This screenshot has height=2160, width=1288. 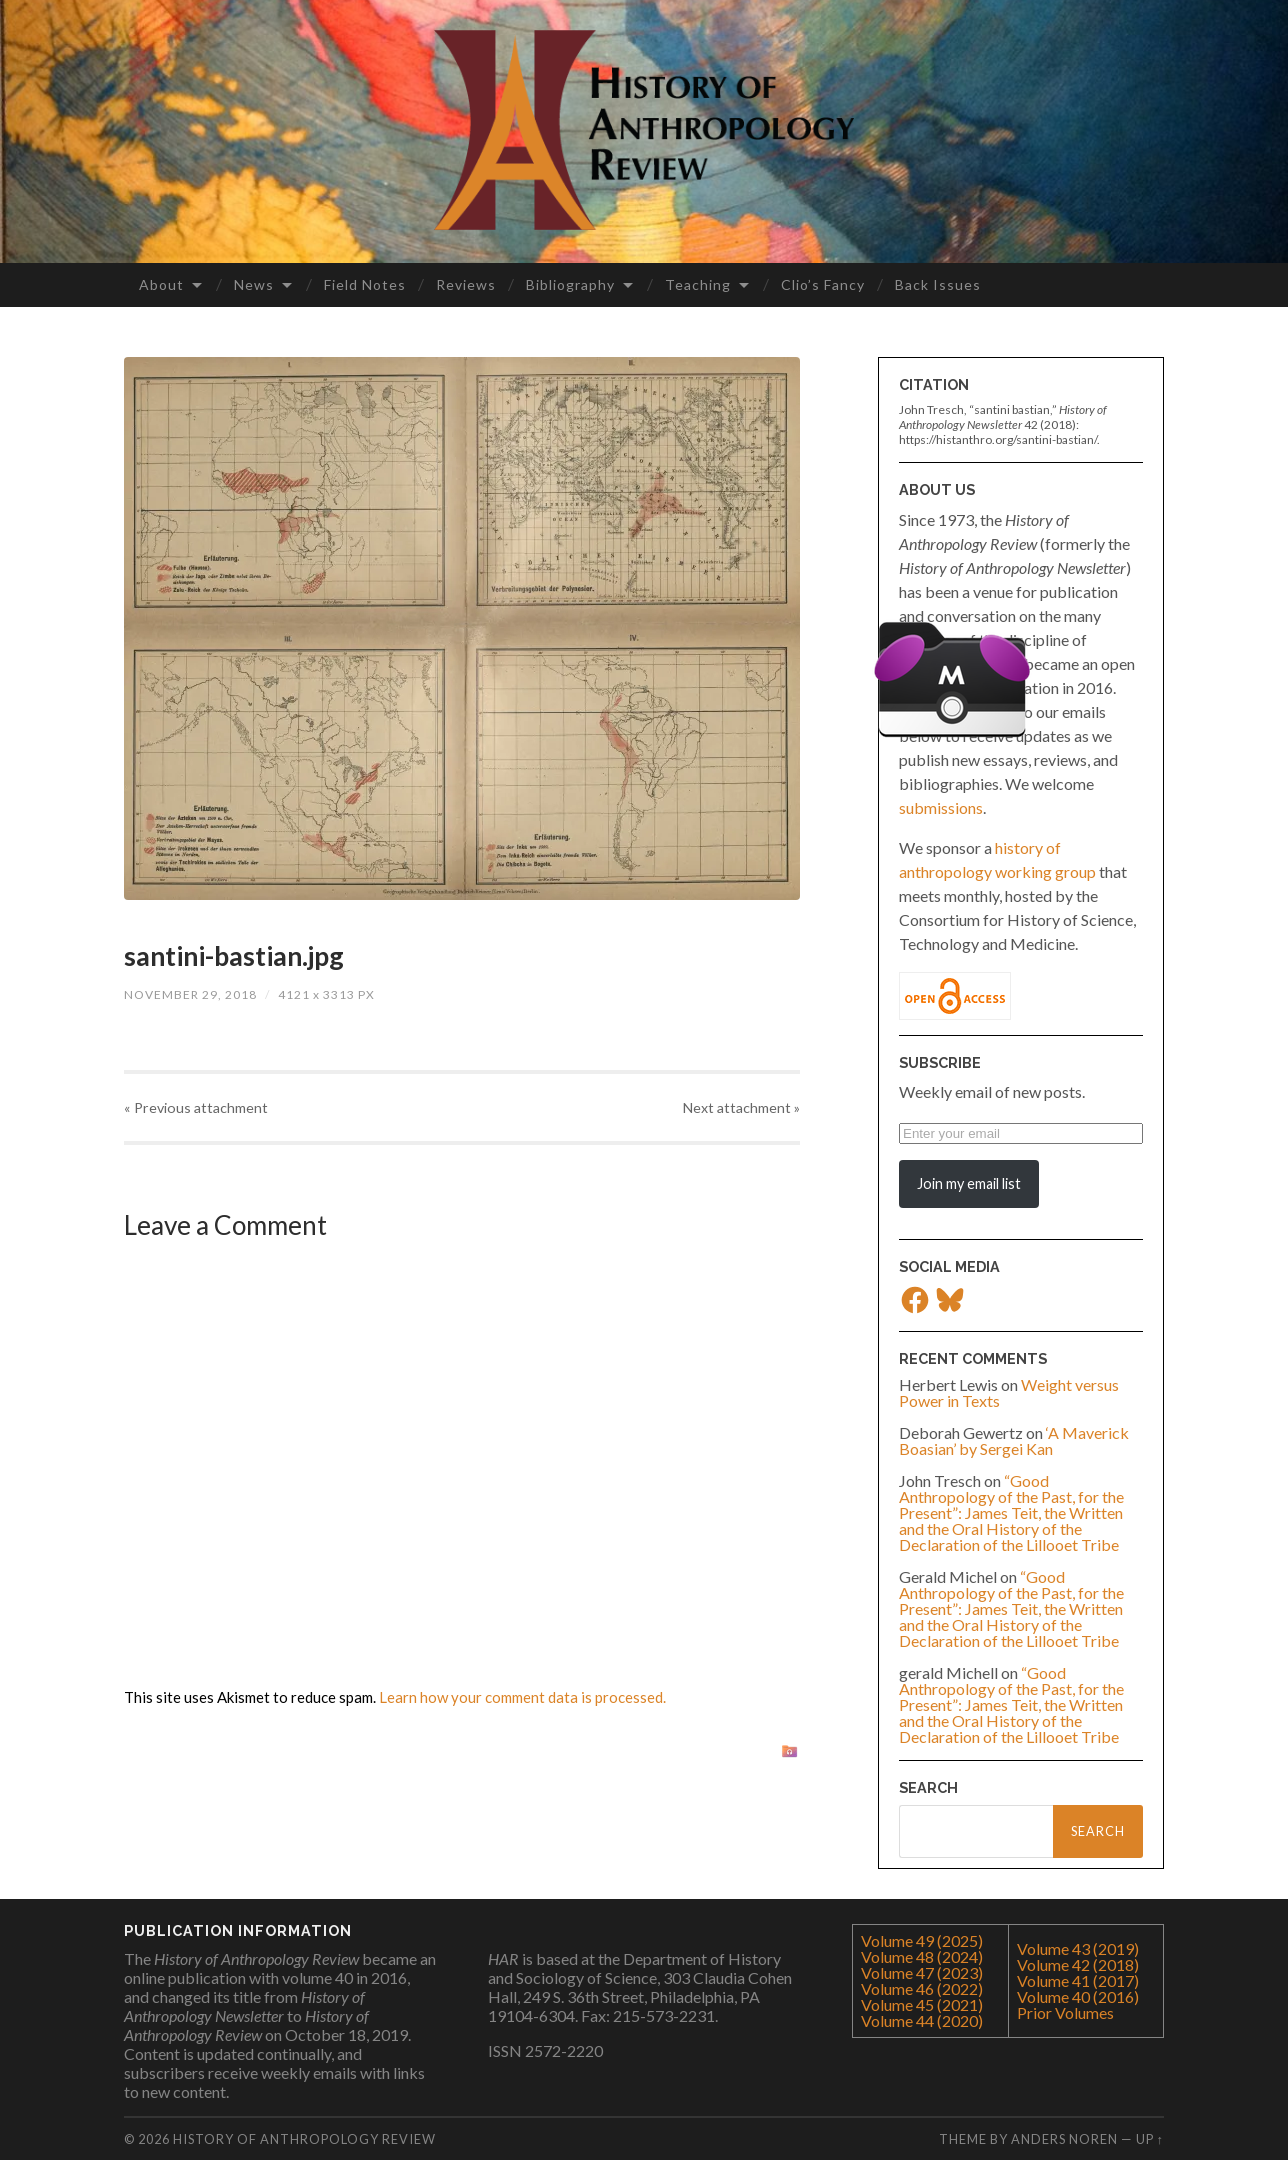 I want to click on open audacity project files folder, so click(x=789, y=1751).